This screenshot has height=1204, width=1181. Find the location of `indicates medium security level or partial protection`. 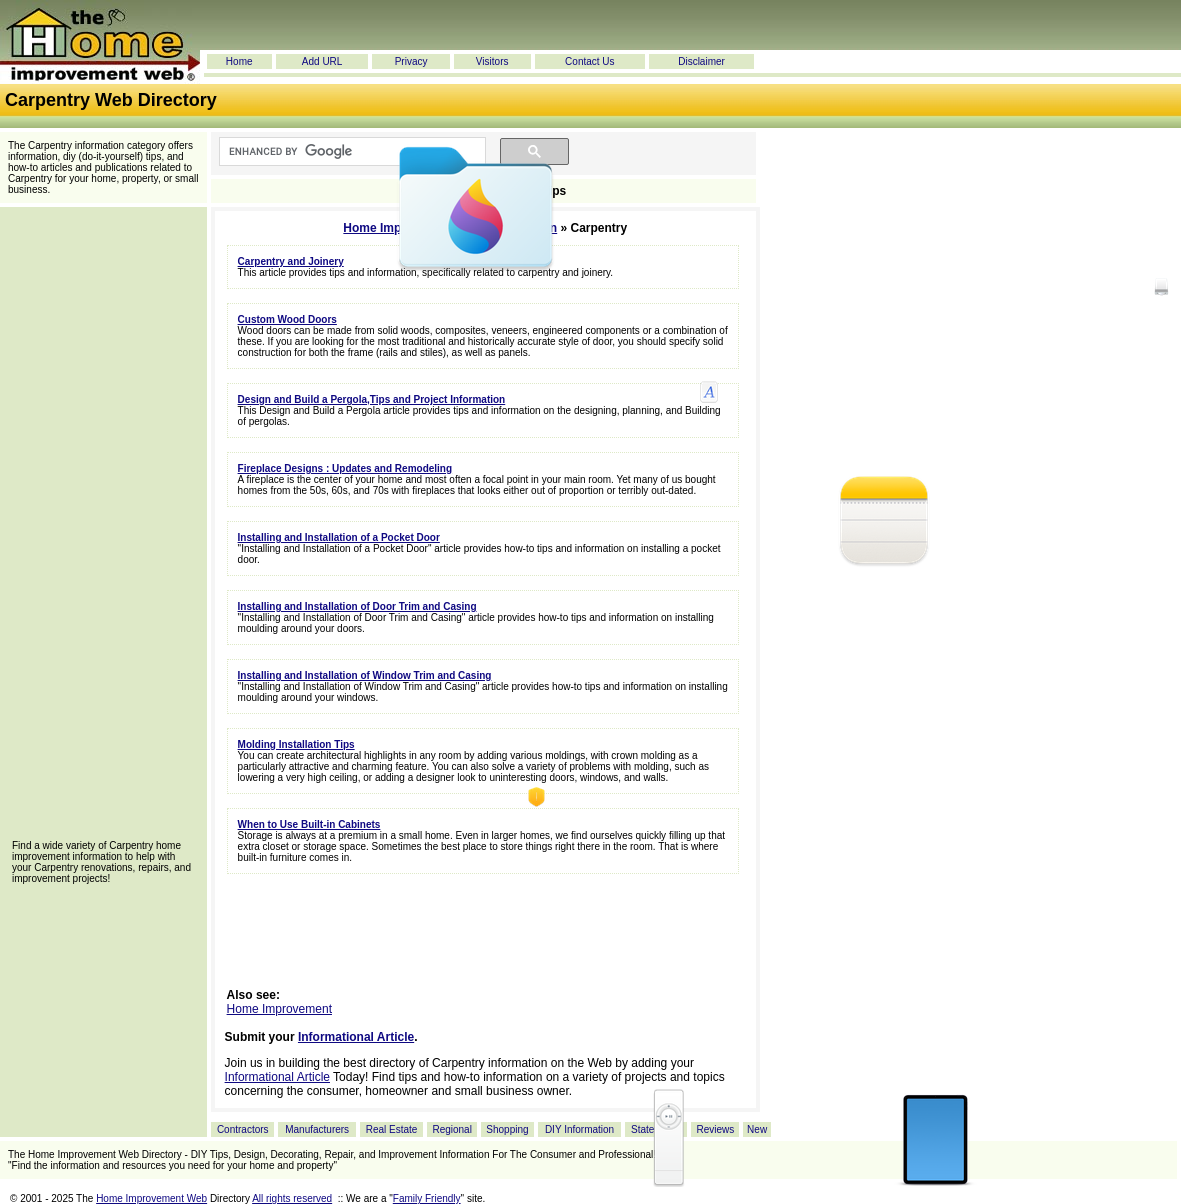

indicates medium security level or partial protection is located at coordinates (536, 797).